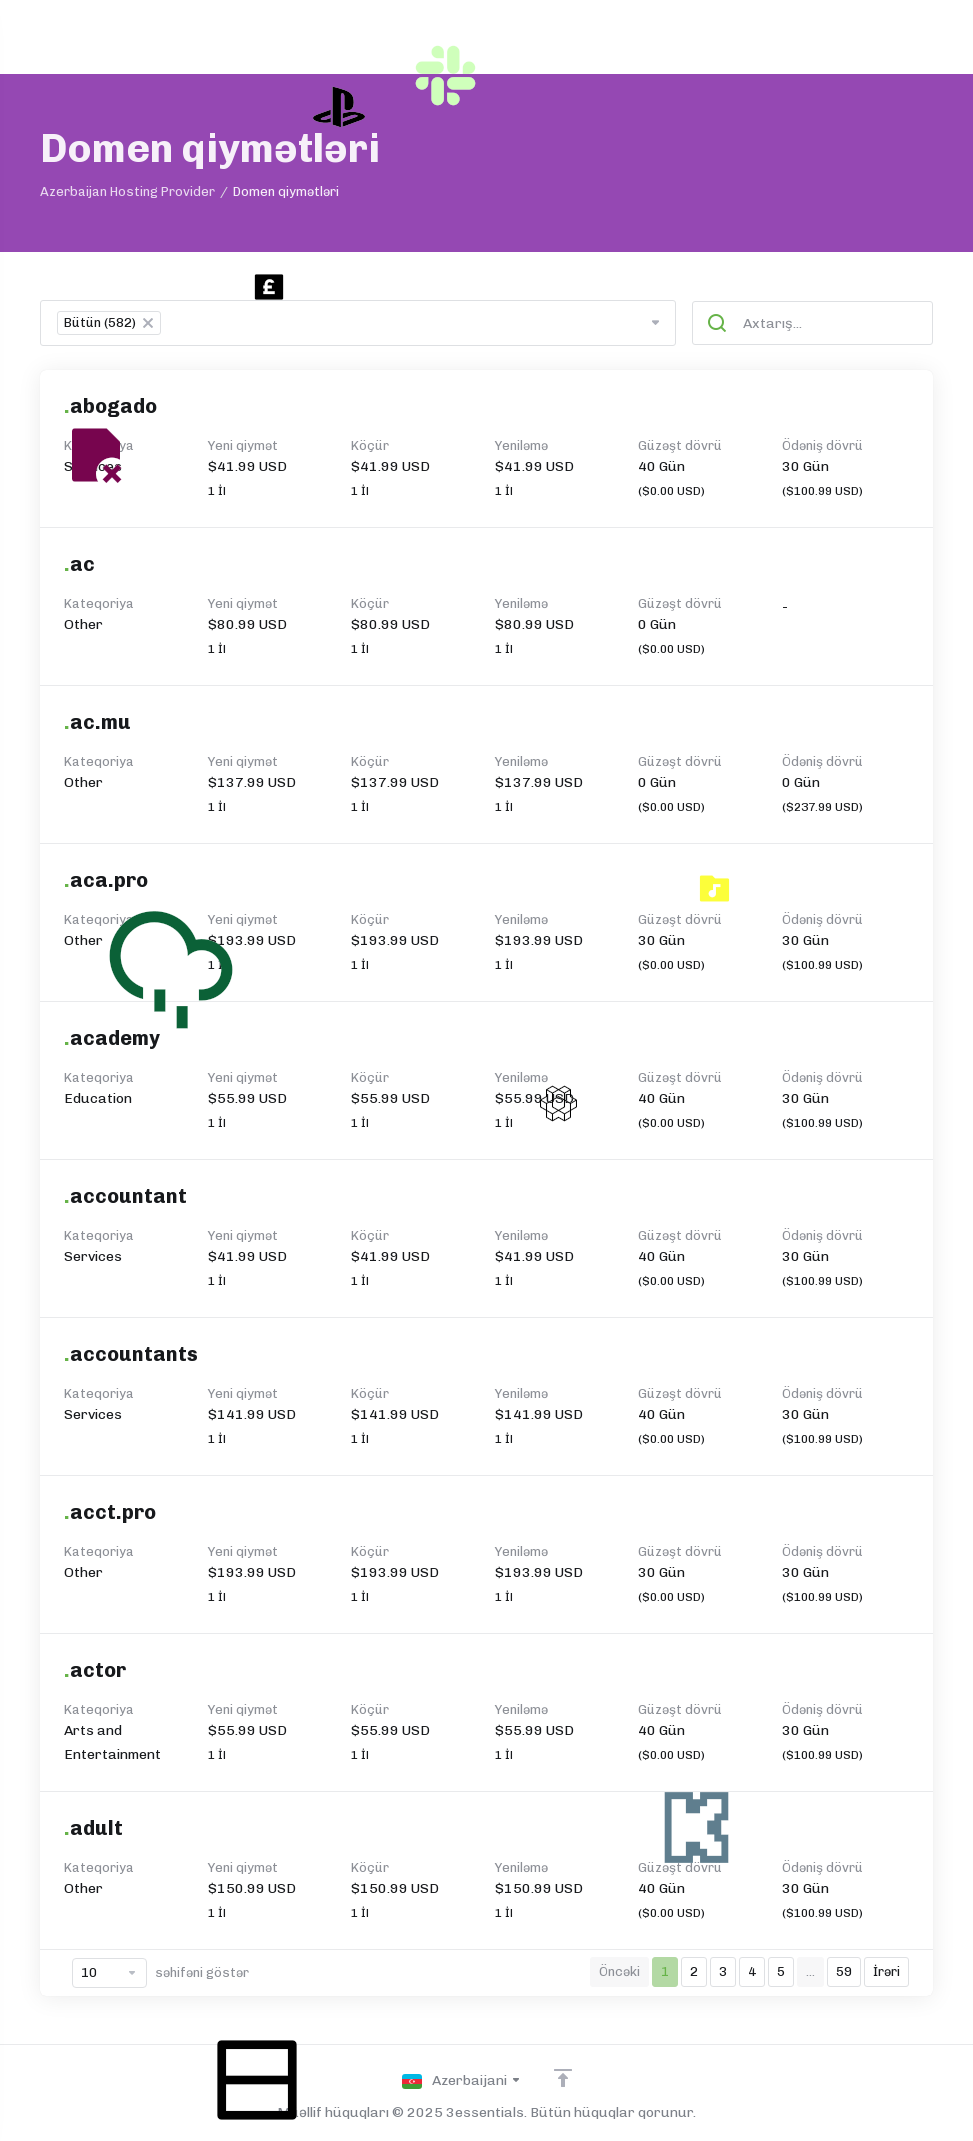 Image resolution: width=973 pixels, height=2141 pixels. What do you see at coordinates (714, 888) in the screenshot?
I see `open your music folder` at bounding box center [714, 888].